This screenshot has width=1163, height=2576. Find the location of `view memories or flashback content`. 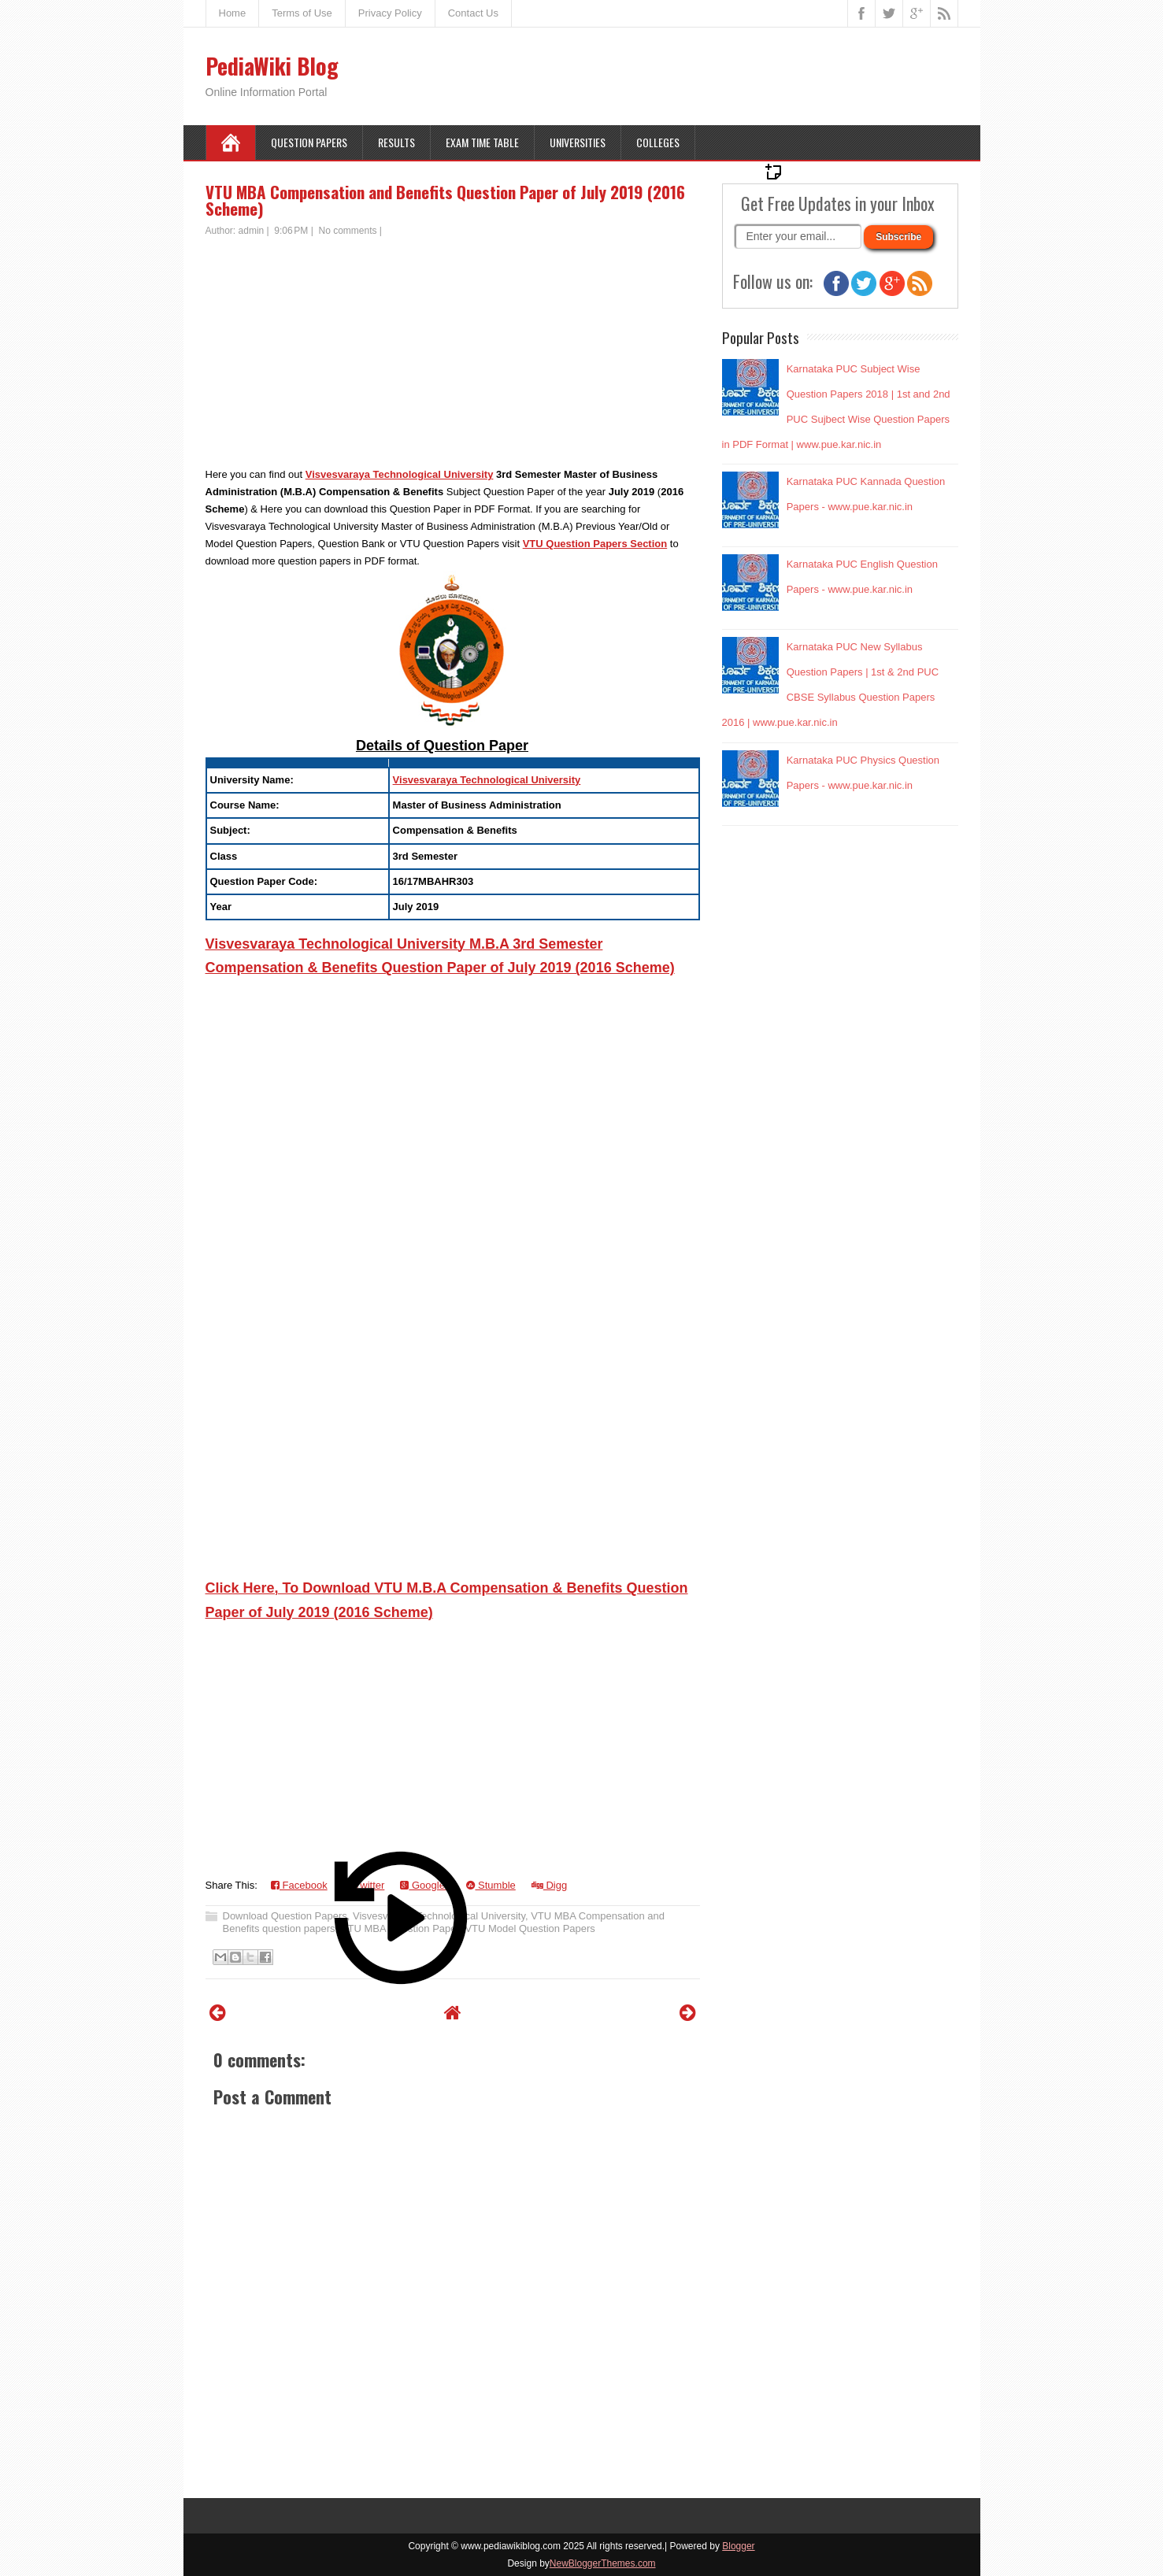

view memories or flashback content is located at coordinates (401, 1918).